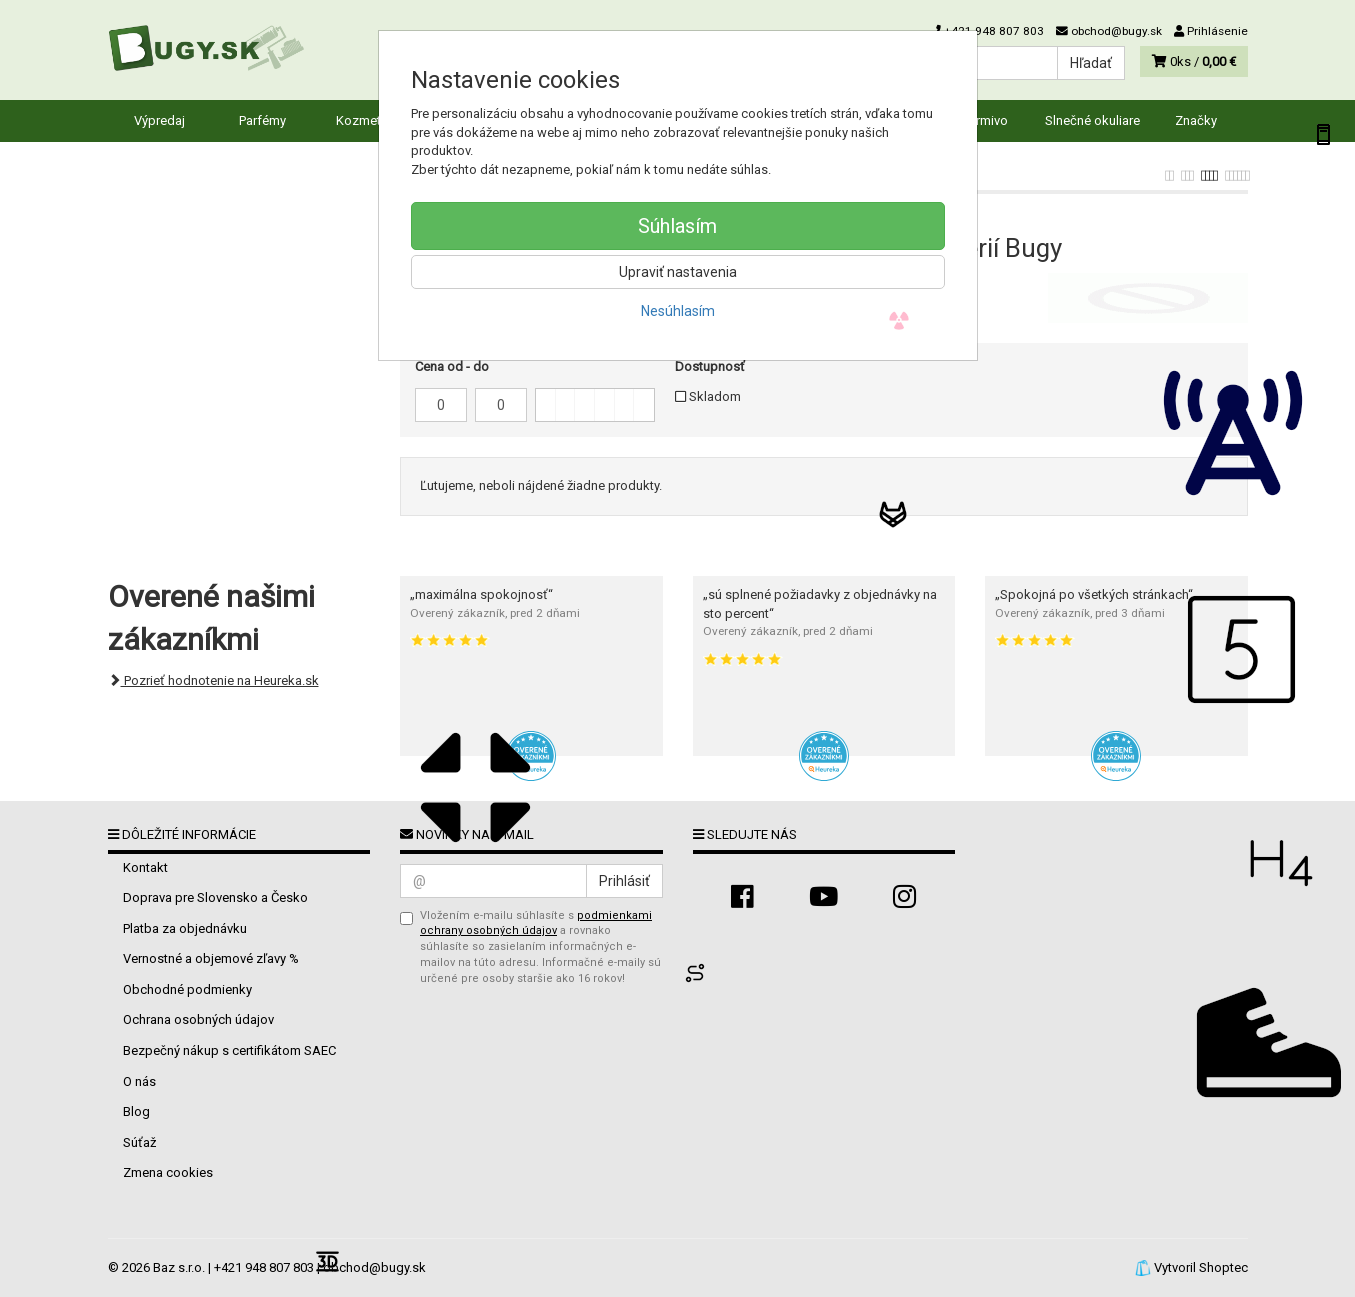 This screenshot has width=1355, height=1297. What do you see at coordinates (695, 973) in the screenshot?
I see `view navigation route` at bounding box center [695, 973].